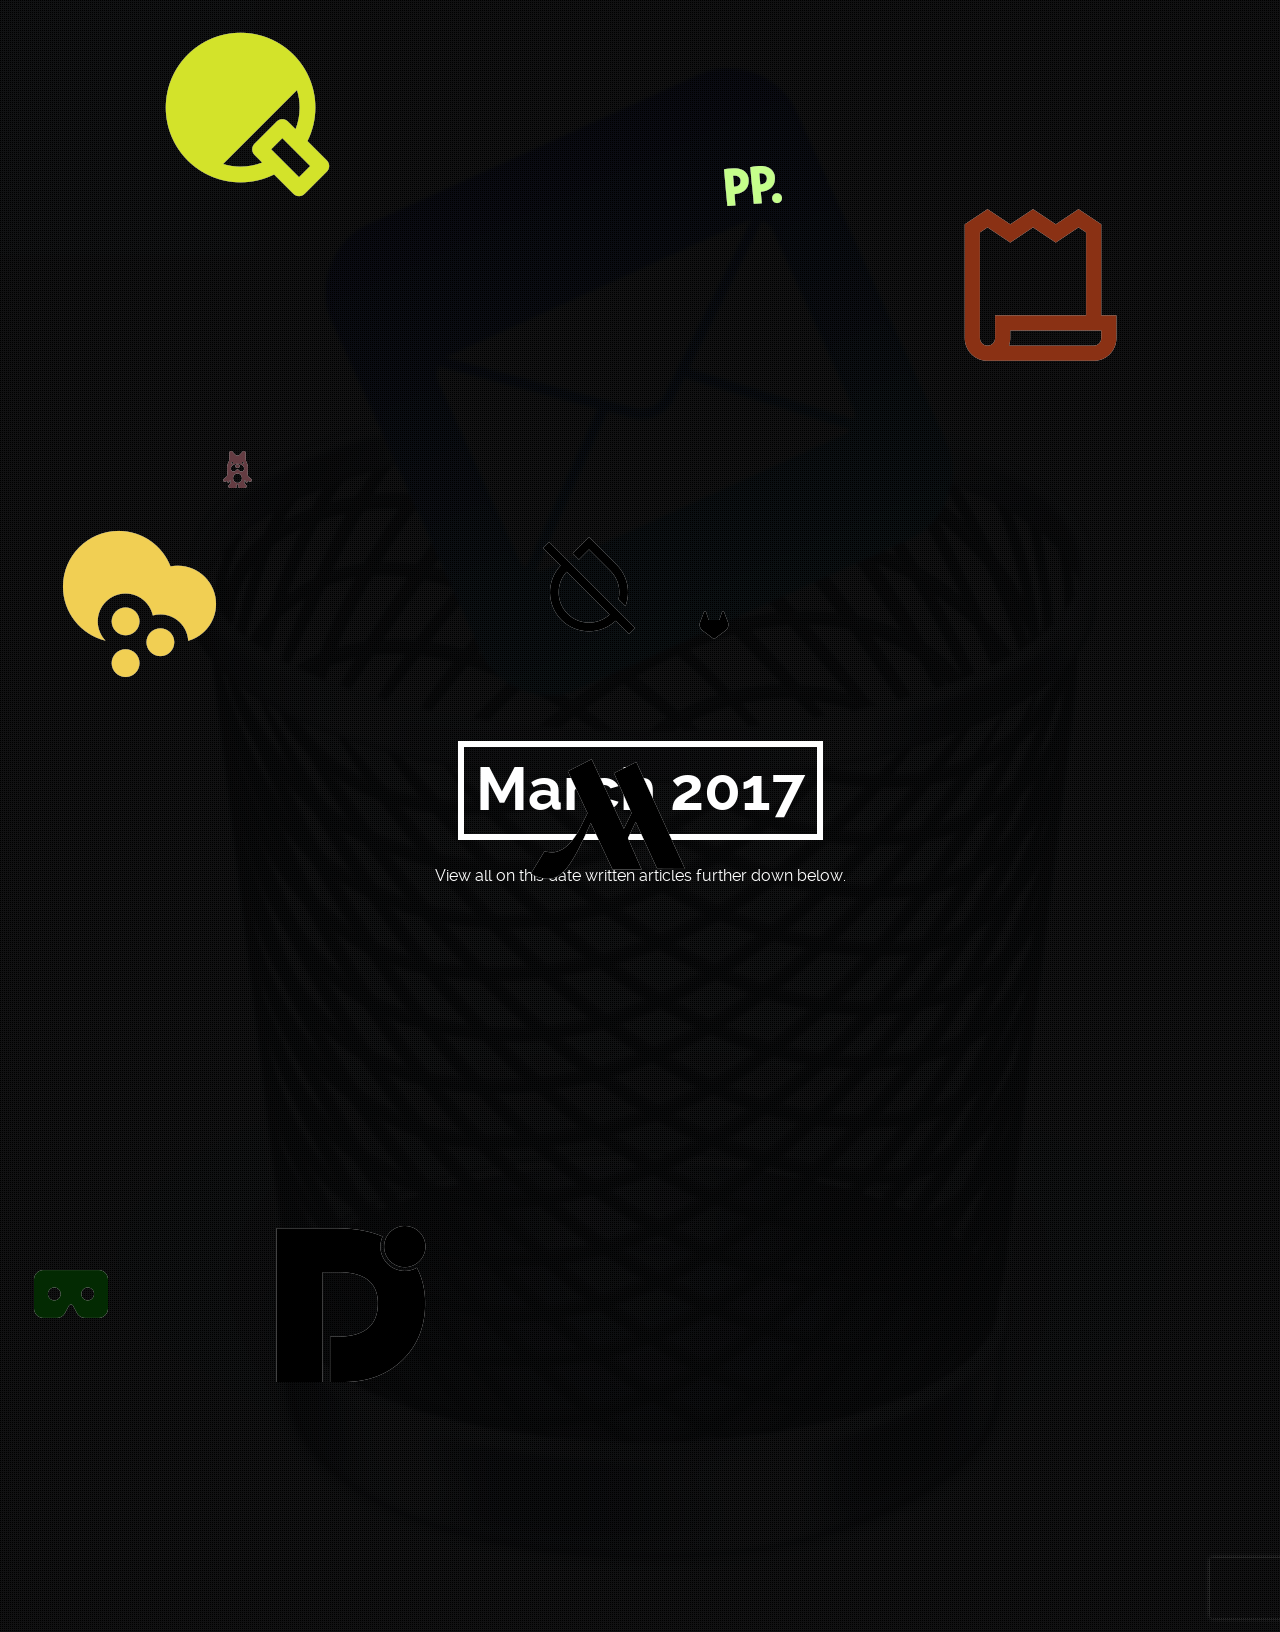 The width and height of the screenshot is (1280, 1632). I want to click on google cardboard VR viewer logo, so click(71, 1294).